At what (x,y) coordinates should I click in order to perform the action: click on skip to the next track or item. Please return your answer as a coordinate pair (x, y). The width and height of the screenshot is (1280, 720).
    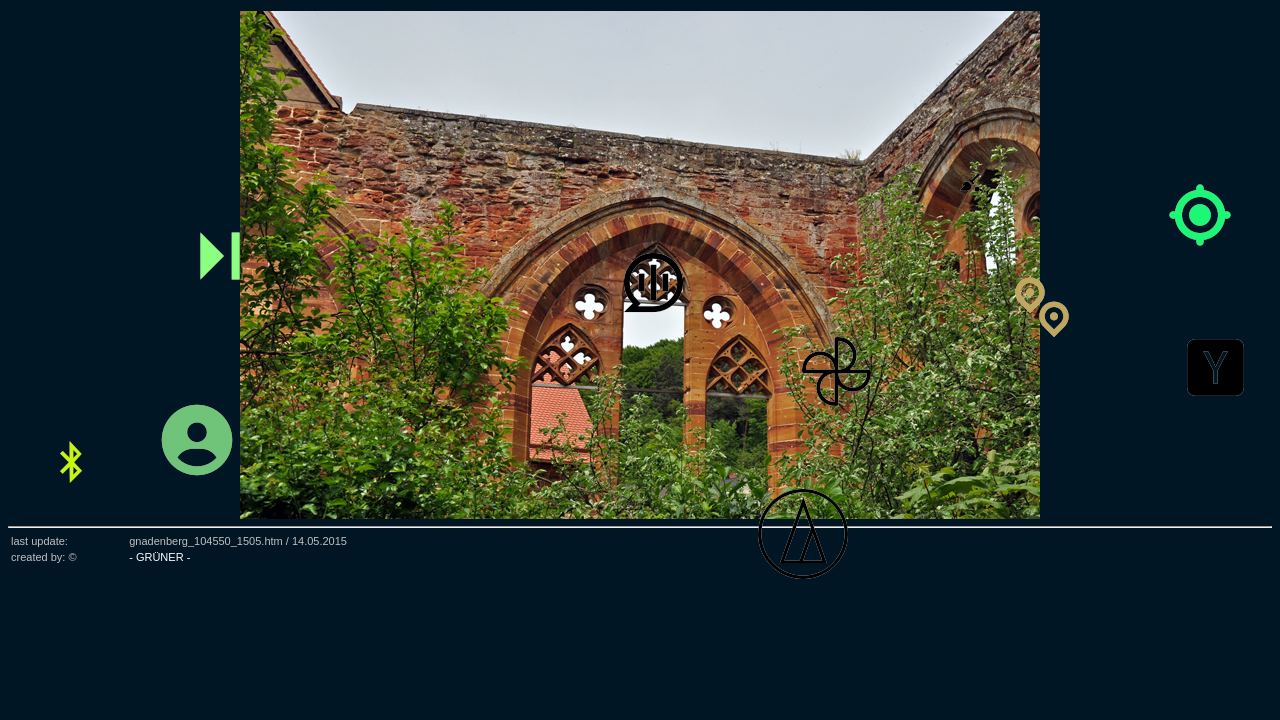
    Looking at the image, I should click on (220, 256).